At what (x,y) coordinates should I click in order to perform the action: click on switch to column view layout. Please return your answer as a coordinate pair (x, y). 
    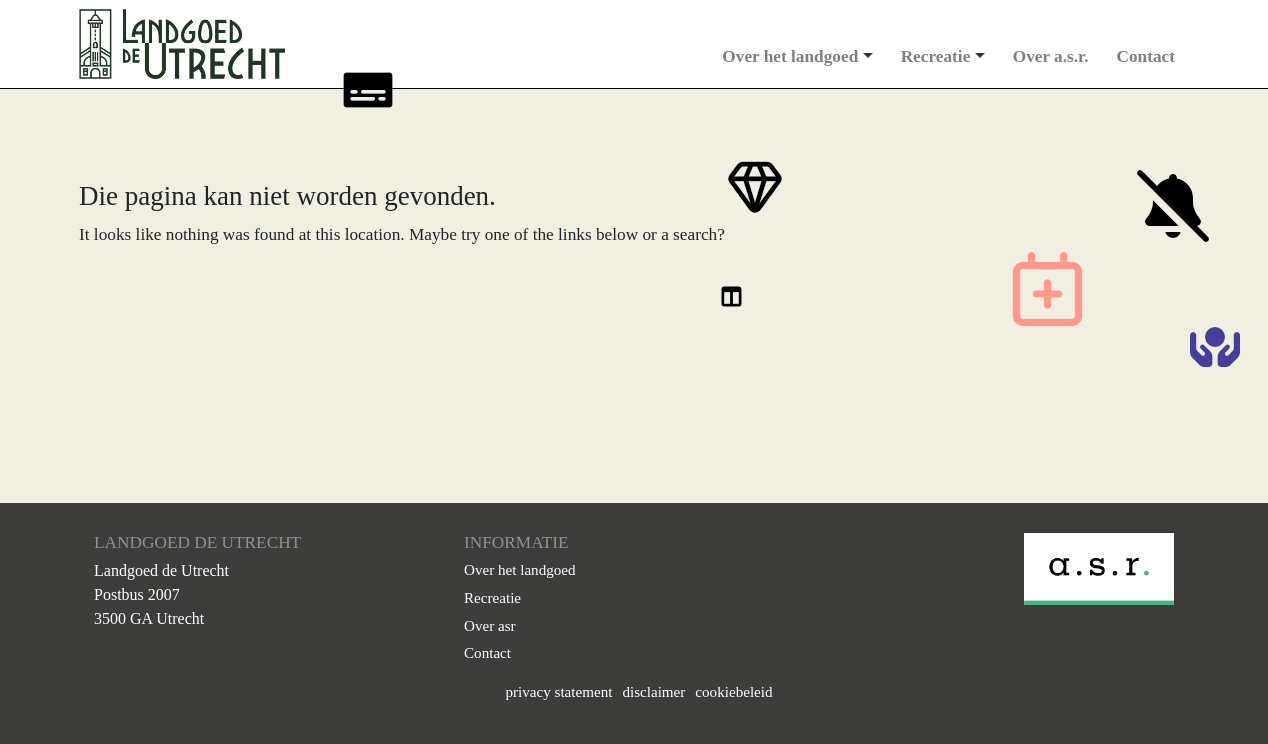
    Looking at the image, I should click on (731, 296).